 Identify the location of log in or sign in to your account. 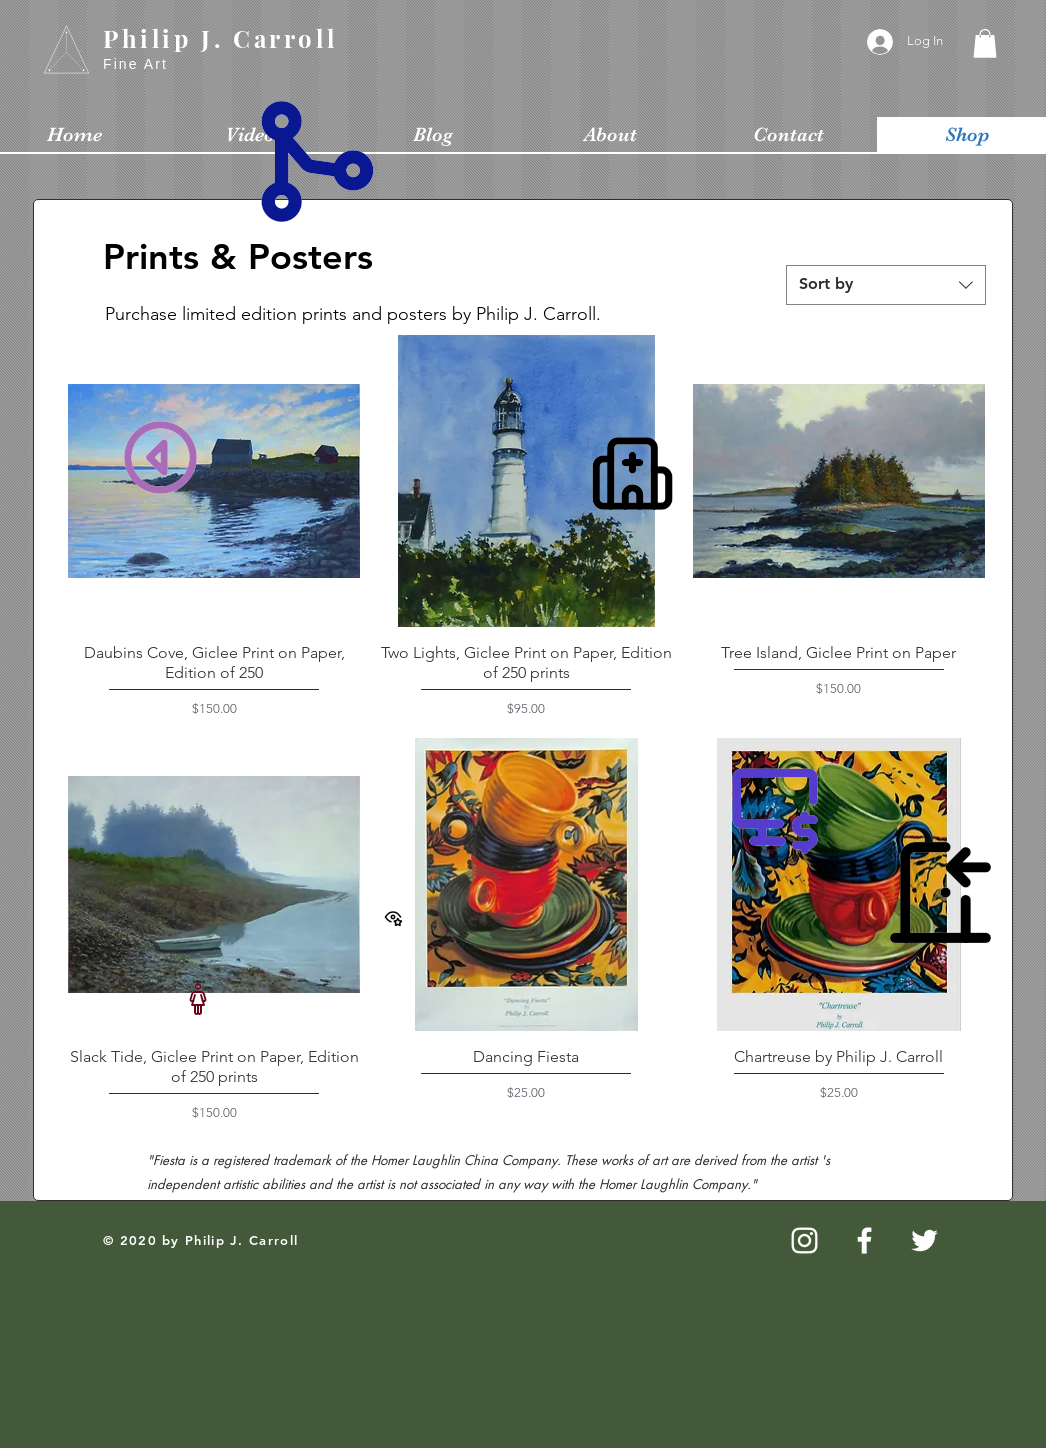
(940, 892).